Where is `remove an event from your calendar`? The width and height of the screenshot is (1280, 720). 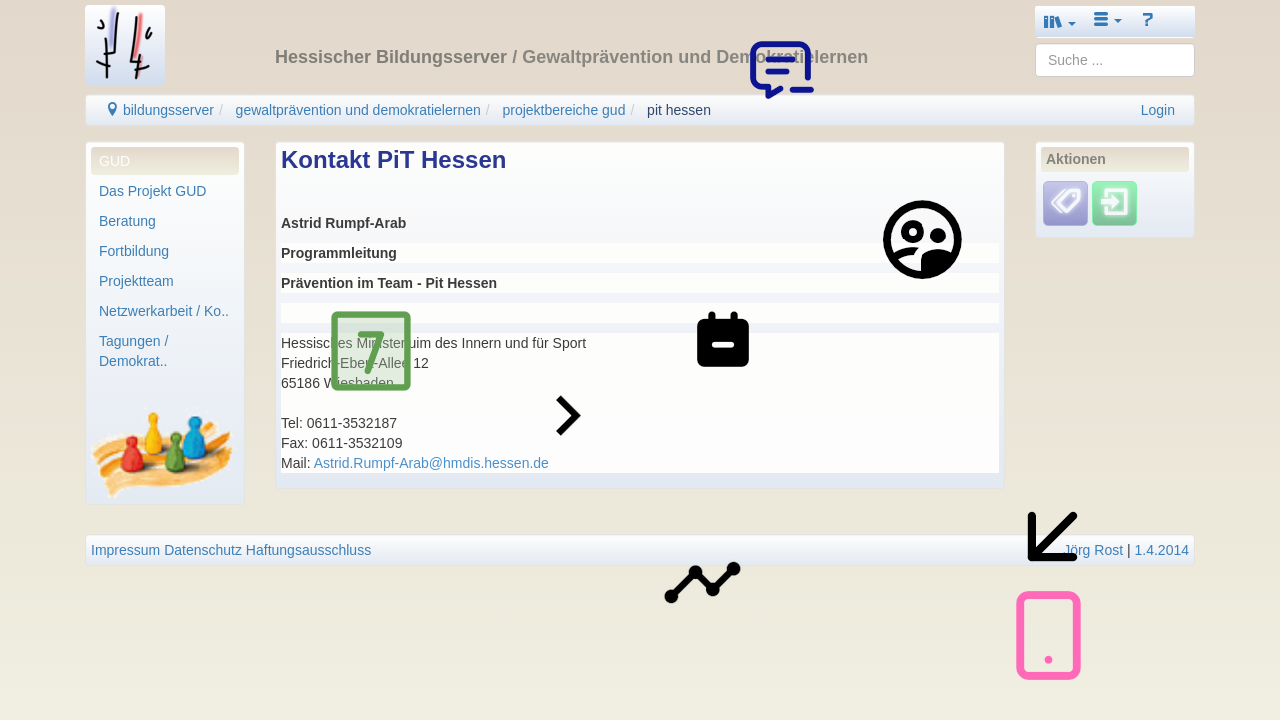
remove an event from your calendar is located at coordinates (723, 341).